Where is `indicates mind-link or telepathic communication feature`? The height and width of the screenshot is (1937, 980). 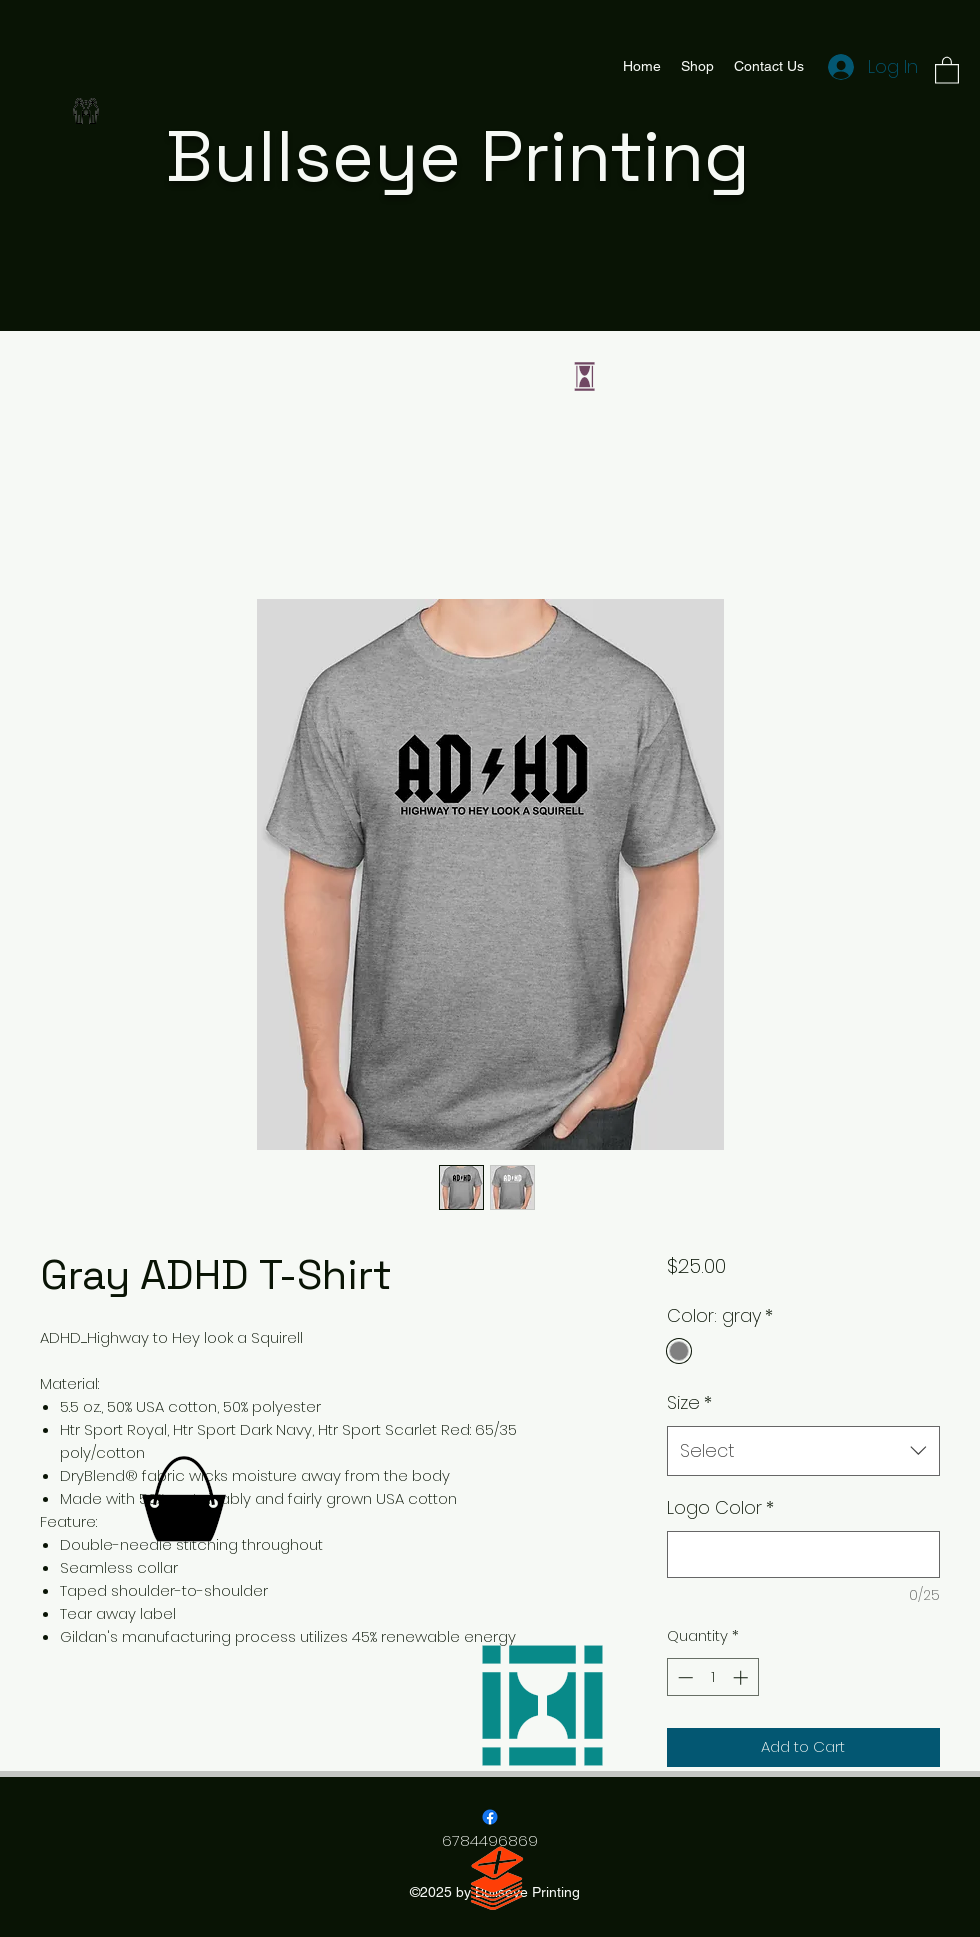
indicates mind-link or telepathic communication feature is located at coordinates (86, 111).